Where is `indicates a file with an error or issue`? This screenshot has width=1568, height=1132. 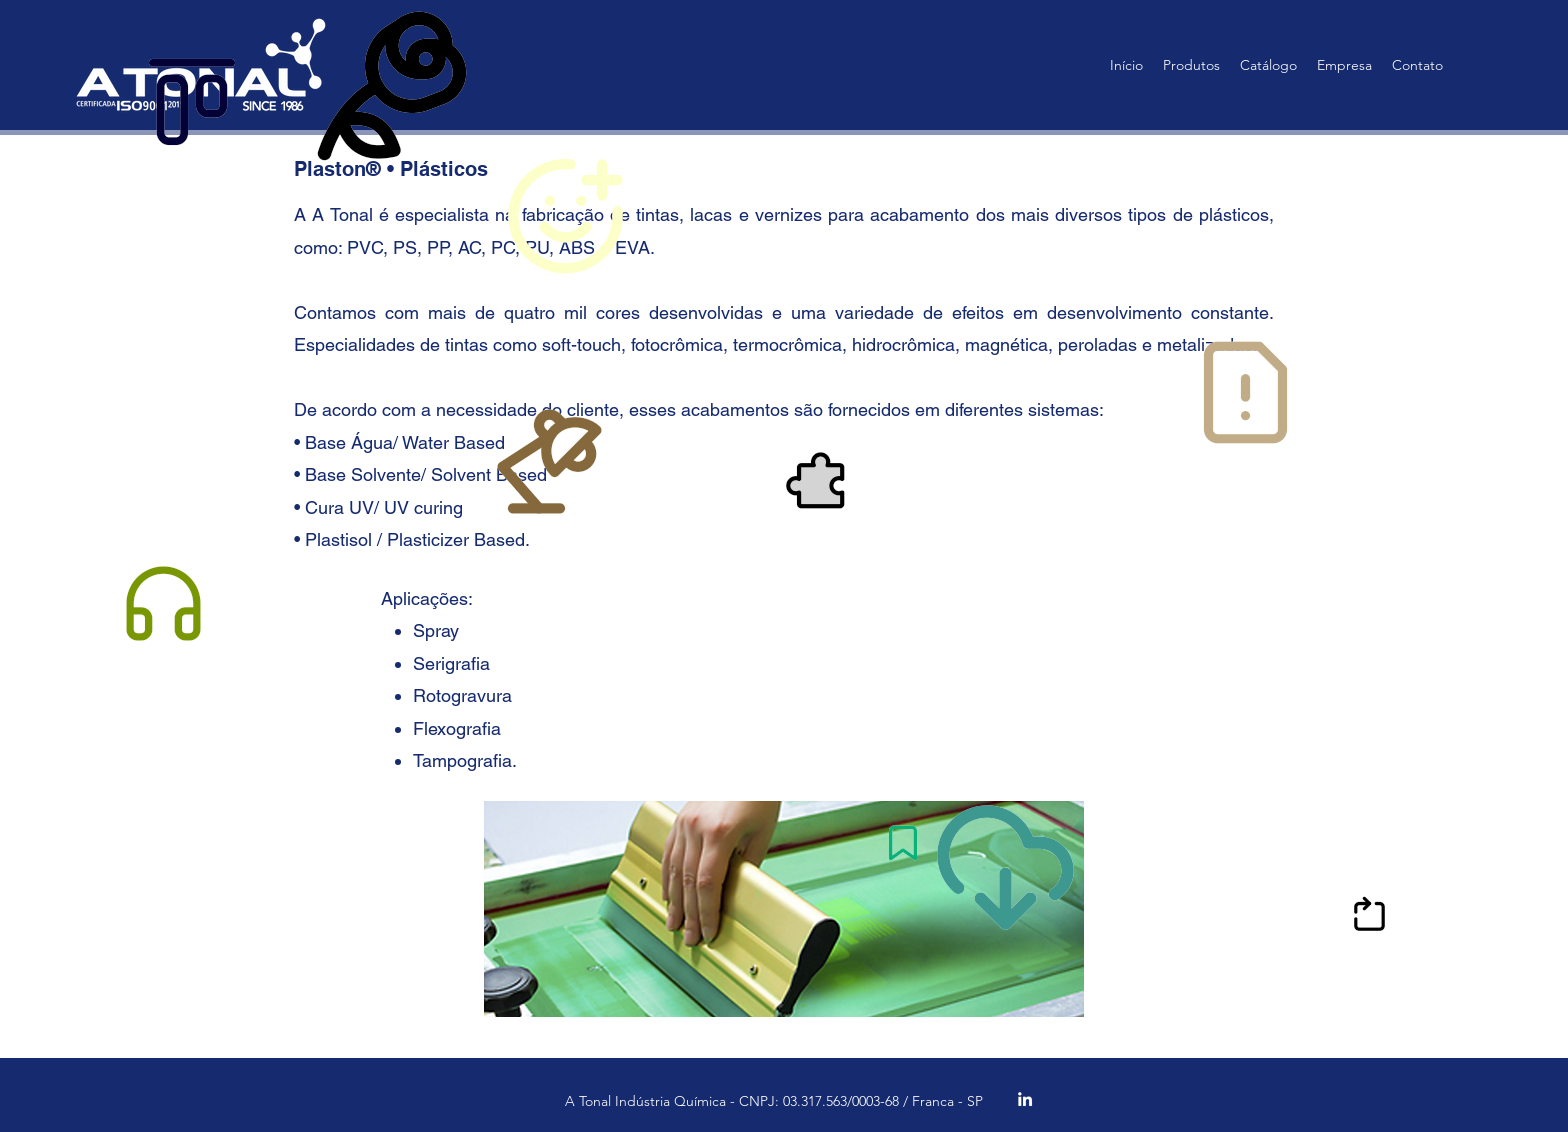
indicates a file with an error or issue is located at coordinates (1245, 392).